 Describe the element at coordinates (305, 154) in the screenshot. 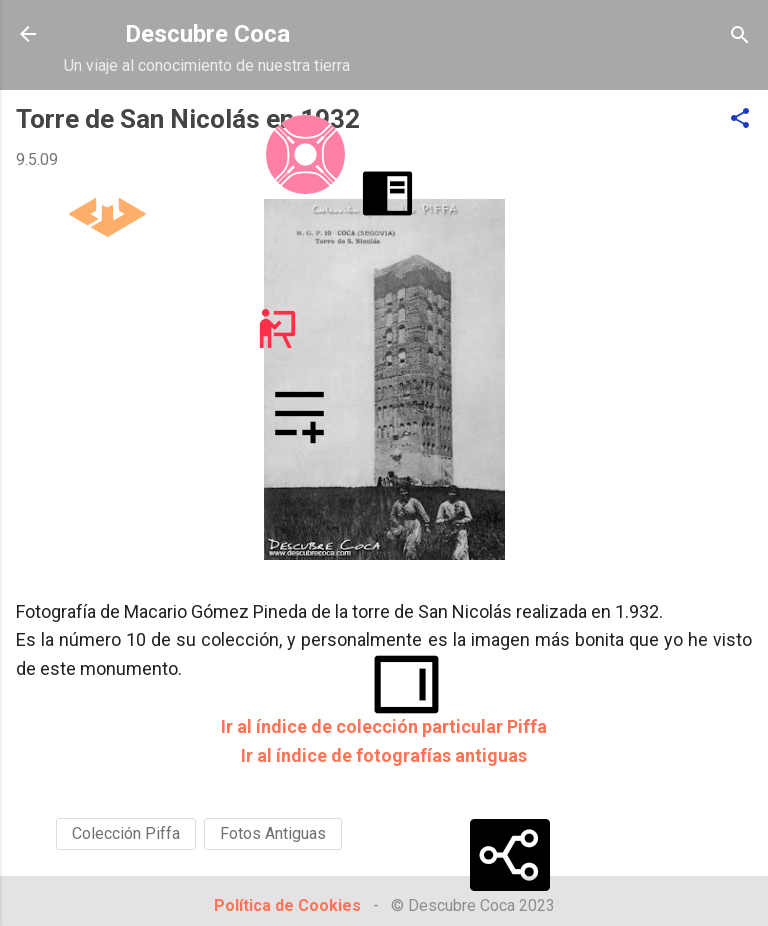

I see `open sonarr media management app` at that location.